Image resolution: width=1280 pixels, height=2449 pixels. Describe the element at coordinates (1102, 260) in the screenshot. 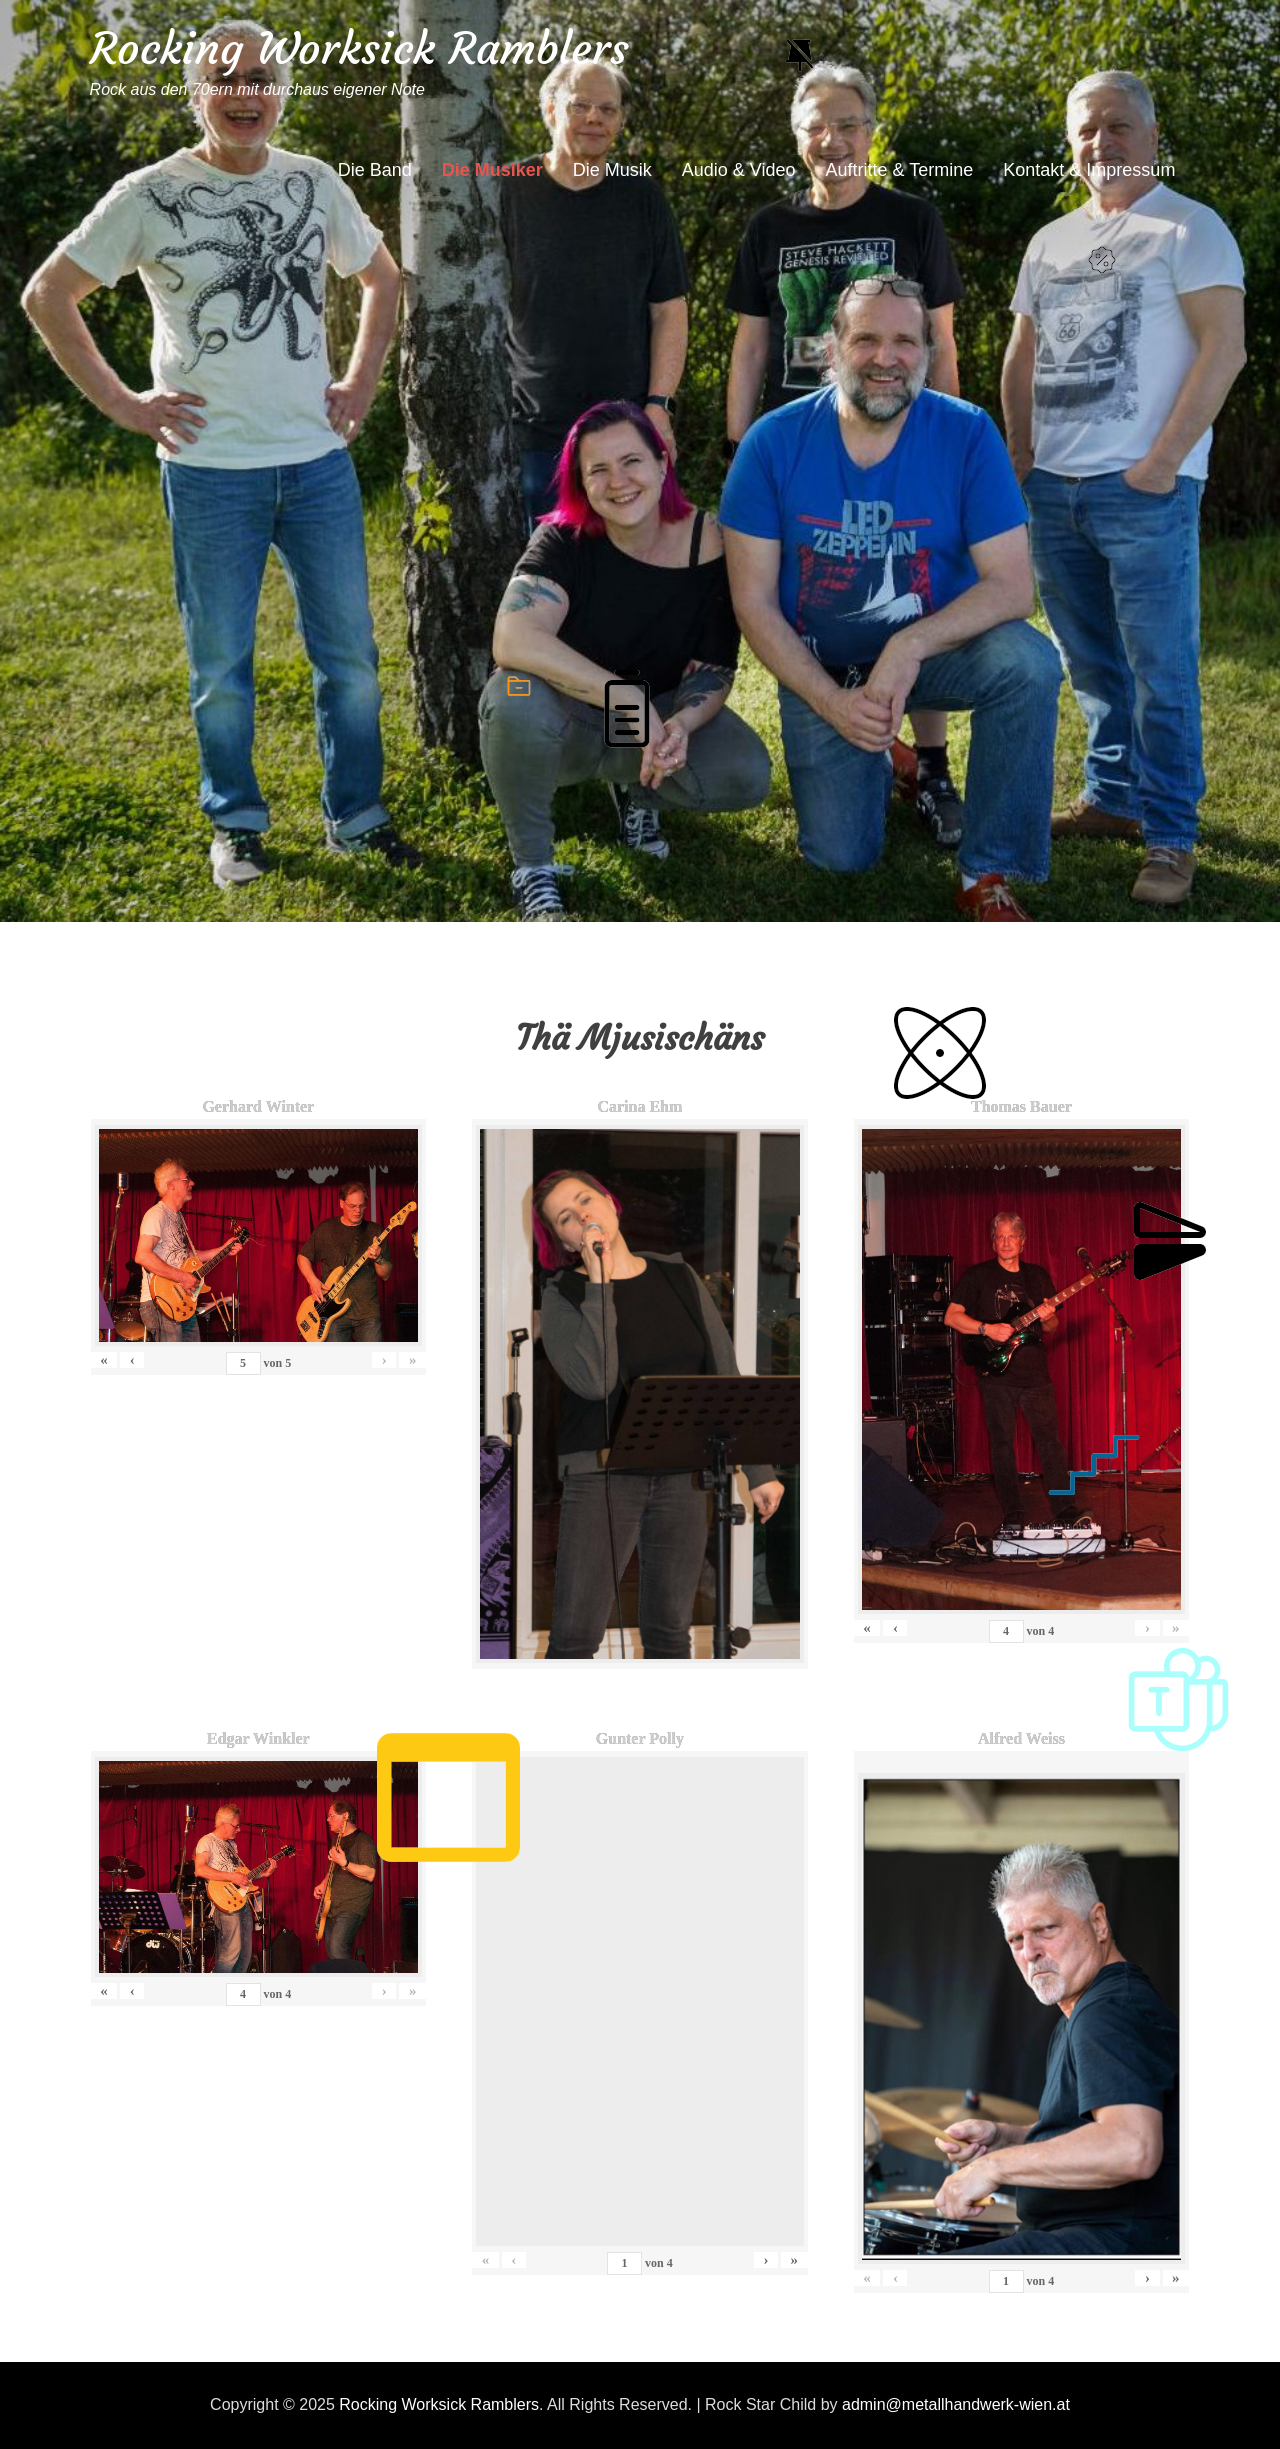

I see `view available discounts or promotions` at that location.